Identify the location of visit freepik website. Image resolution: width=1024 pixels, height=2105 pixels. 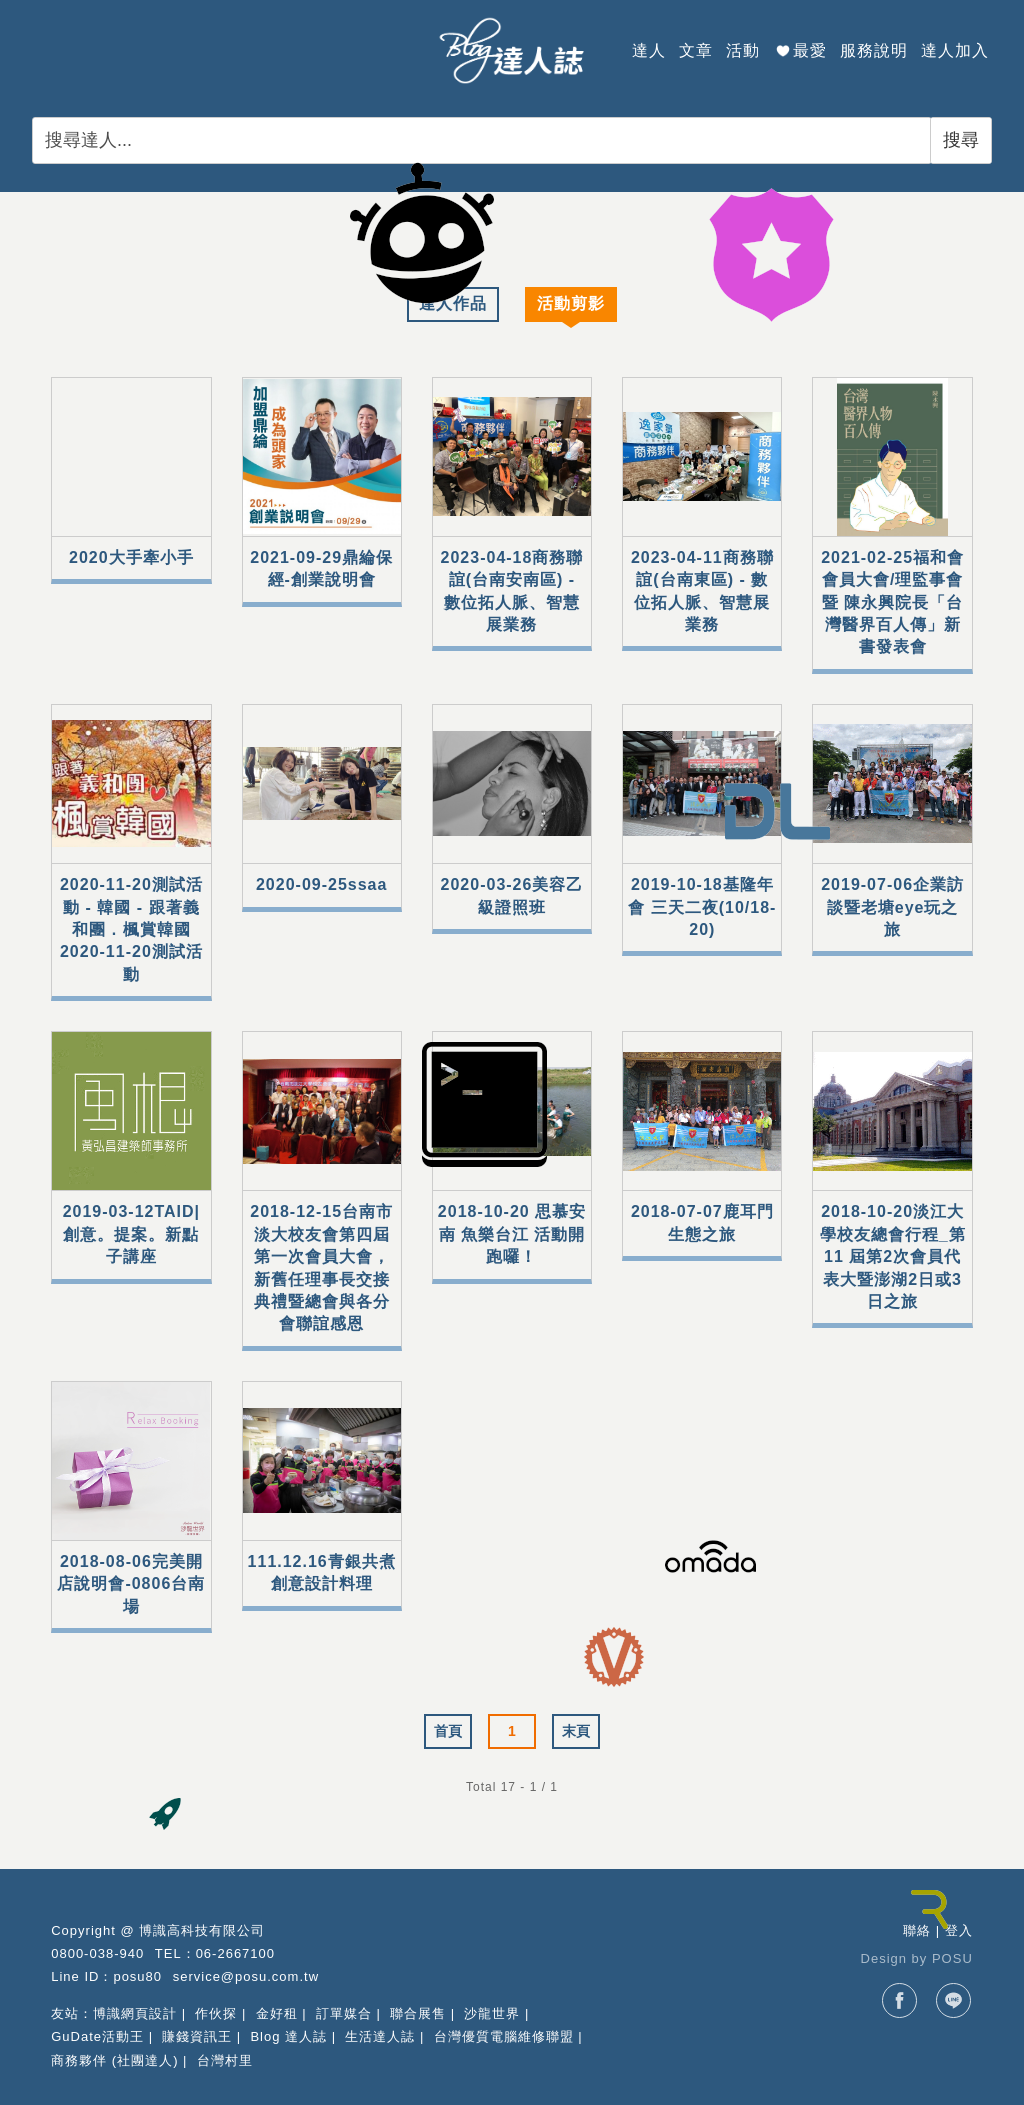
(422, 233).